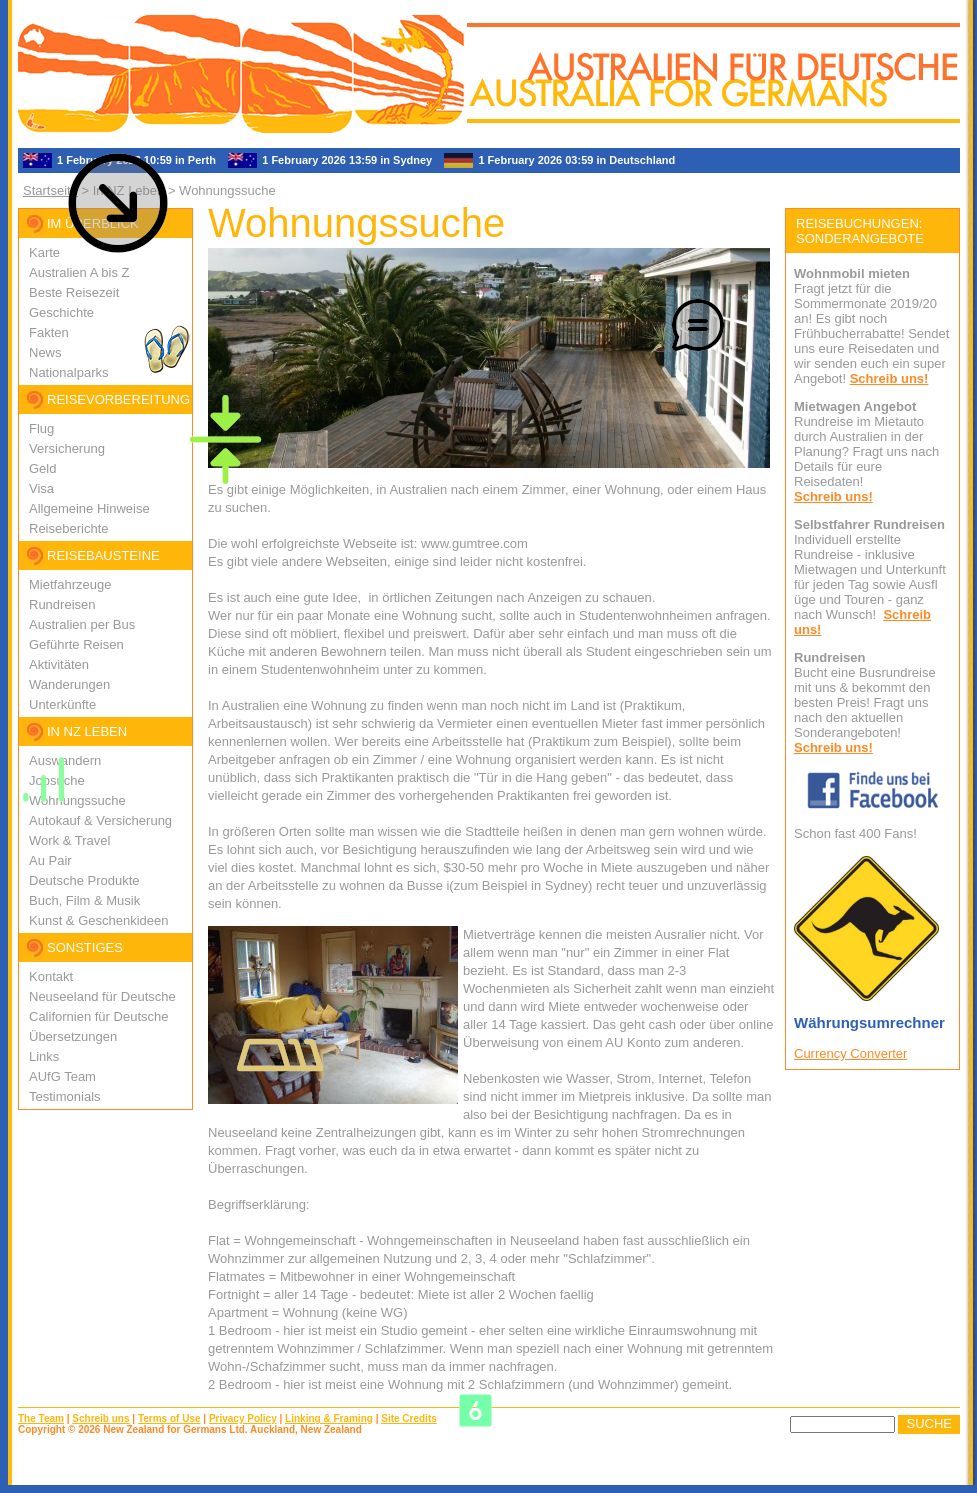 This screenshot has height=1493, width=977. Describe the element at coordinates (475, 1410) in the screenshot. I see `indicates item number six in a list or sequence` at that location.